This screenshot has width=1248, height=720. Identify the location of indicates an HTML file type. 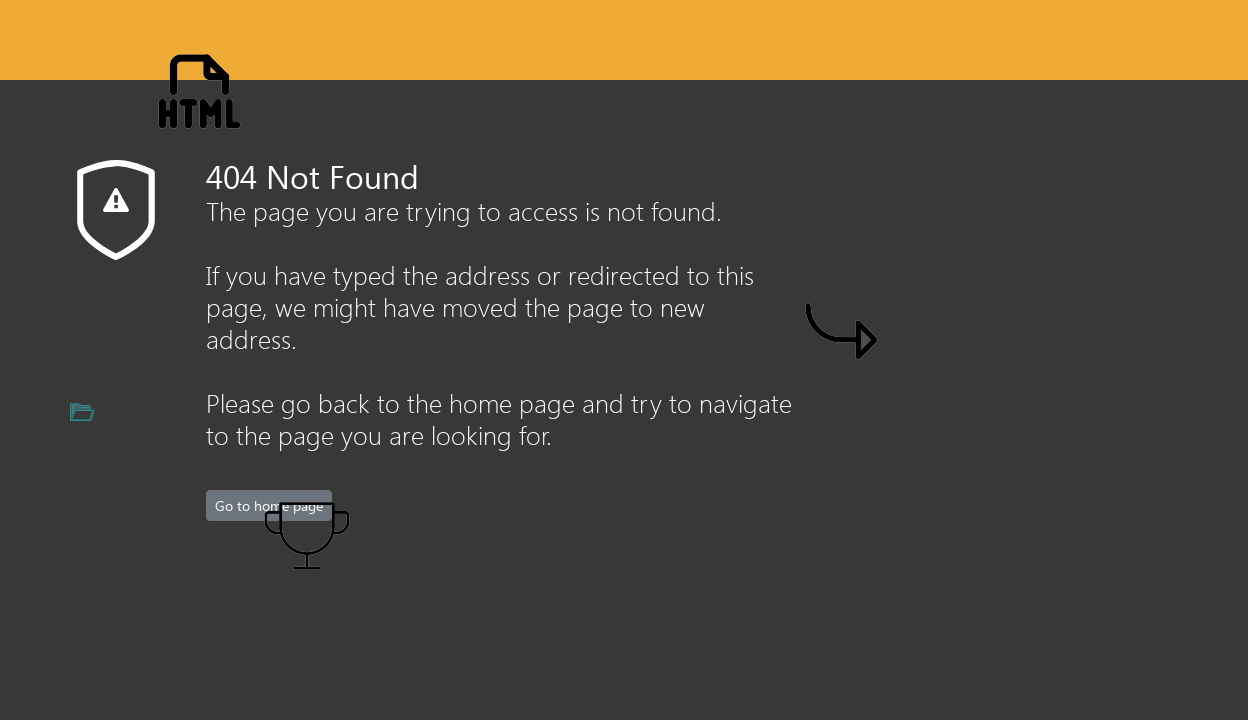
(199, 91).